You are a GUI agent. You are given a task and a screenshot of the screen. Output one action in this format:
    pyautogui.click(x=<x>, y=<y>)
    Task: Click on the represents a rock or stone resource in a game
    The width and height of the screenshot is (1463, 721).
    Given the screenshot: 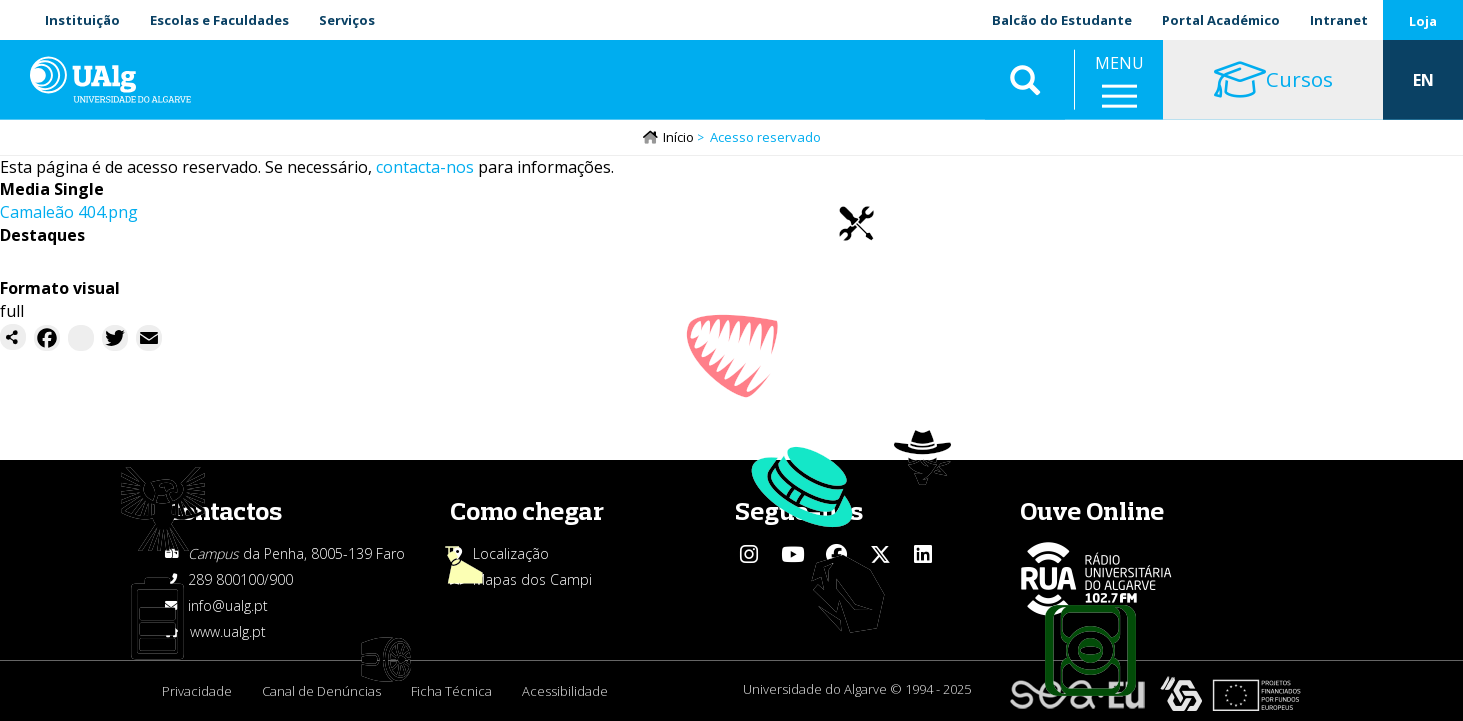 What is the action you would take?
    pyautogui.click(x=847, y=593)
    